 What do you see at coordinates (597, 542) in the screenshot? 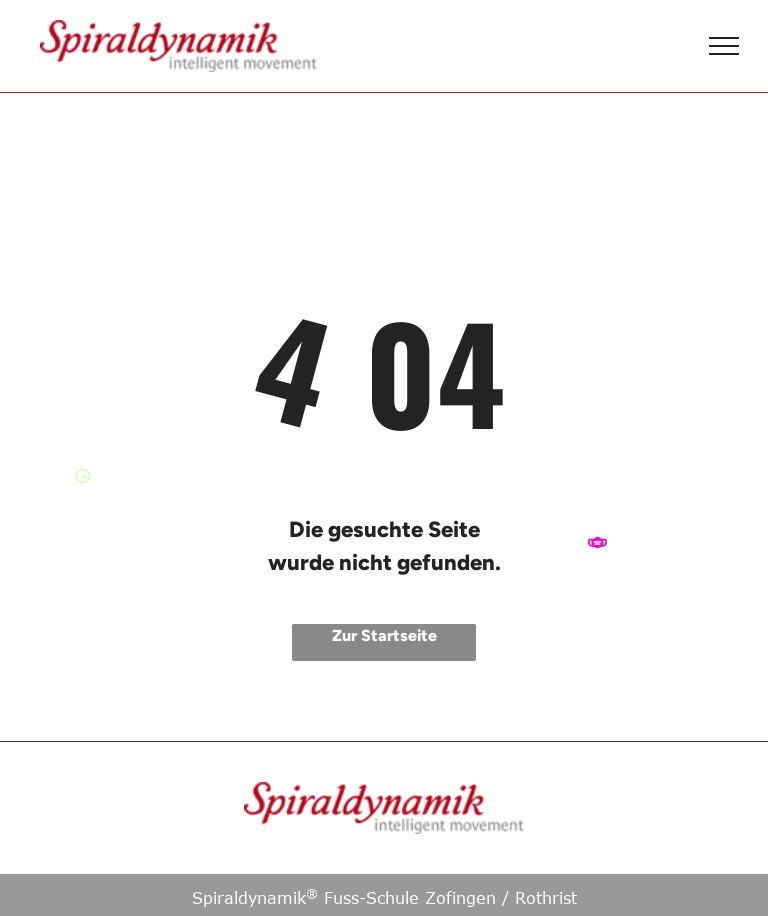
I see `indicates face mask required` at bounding box center [597, 542].